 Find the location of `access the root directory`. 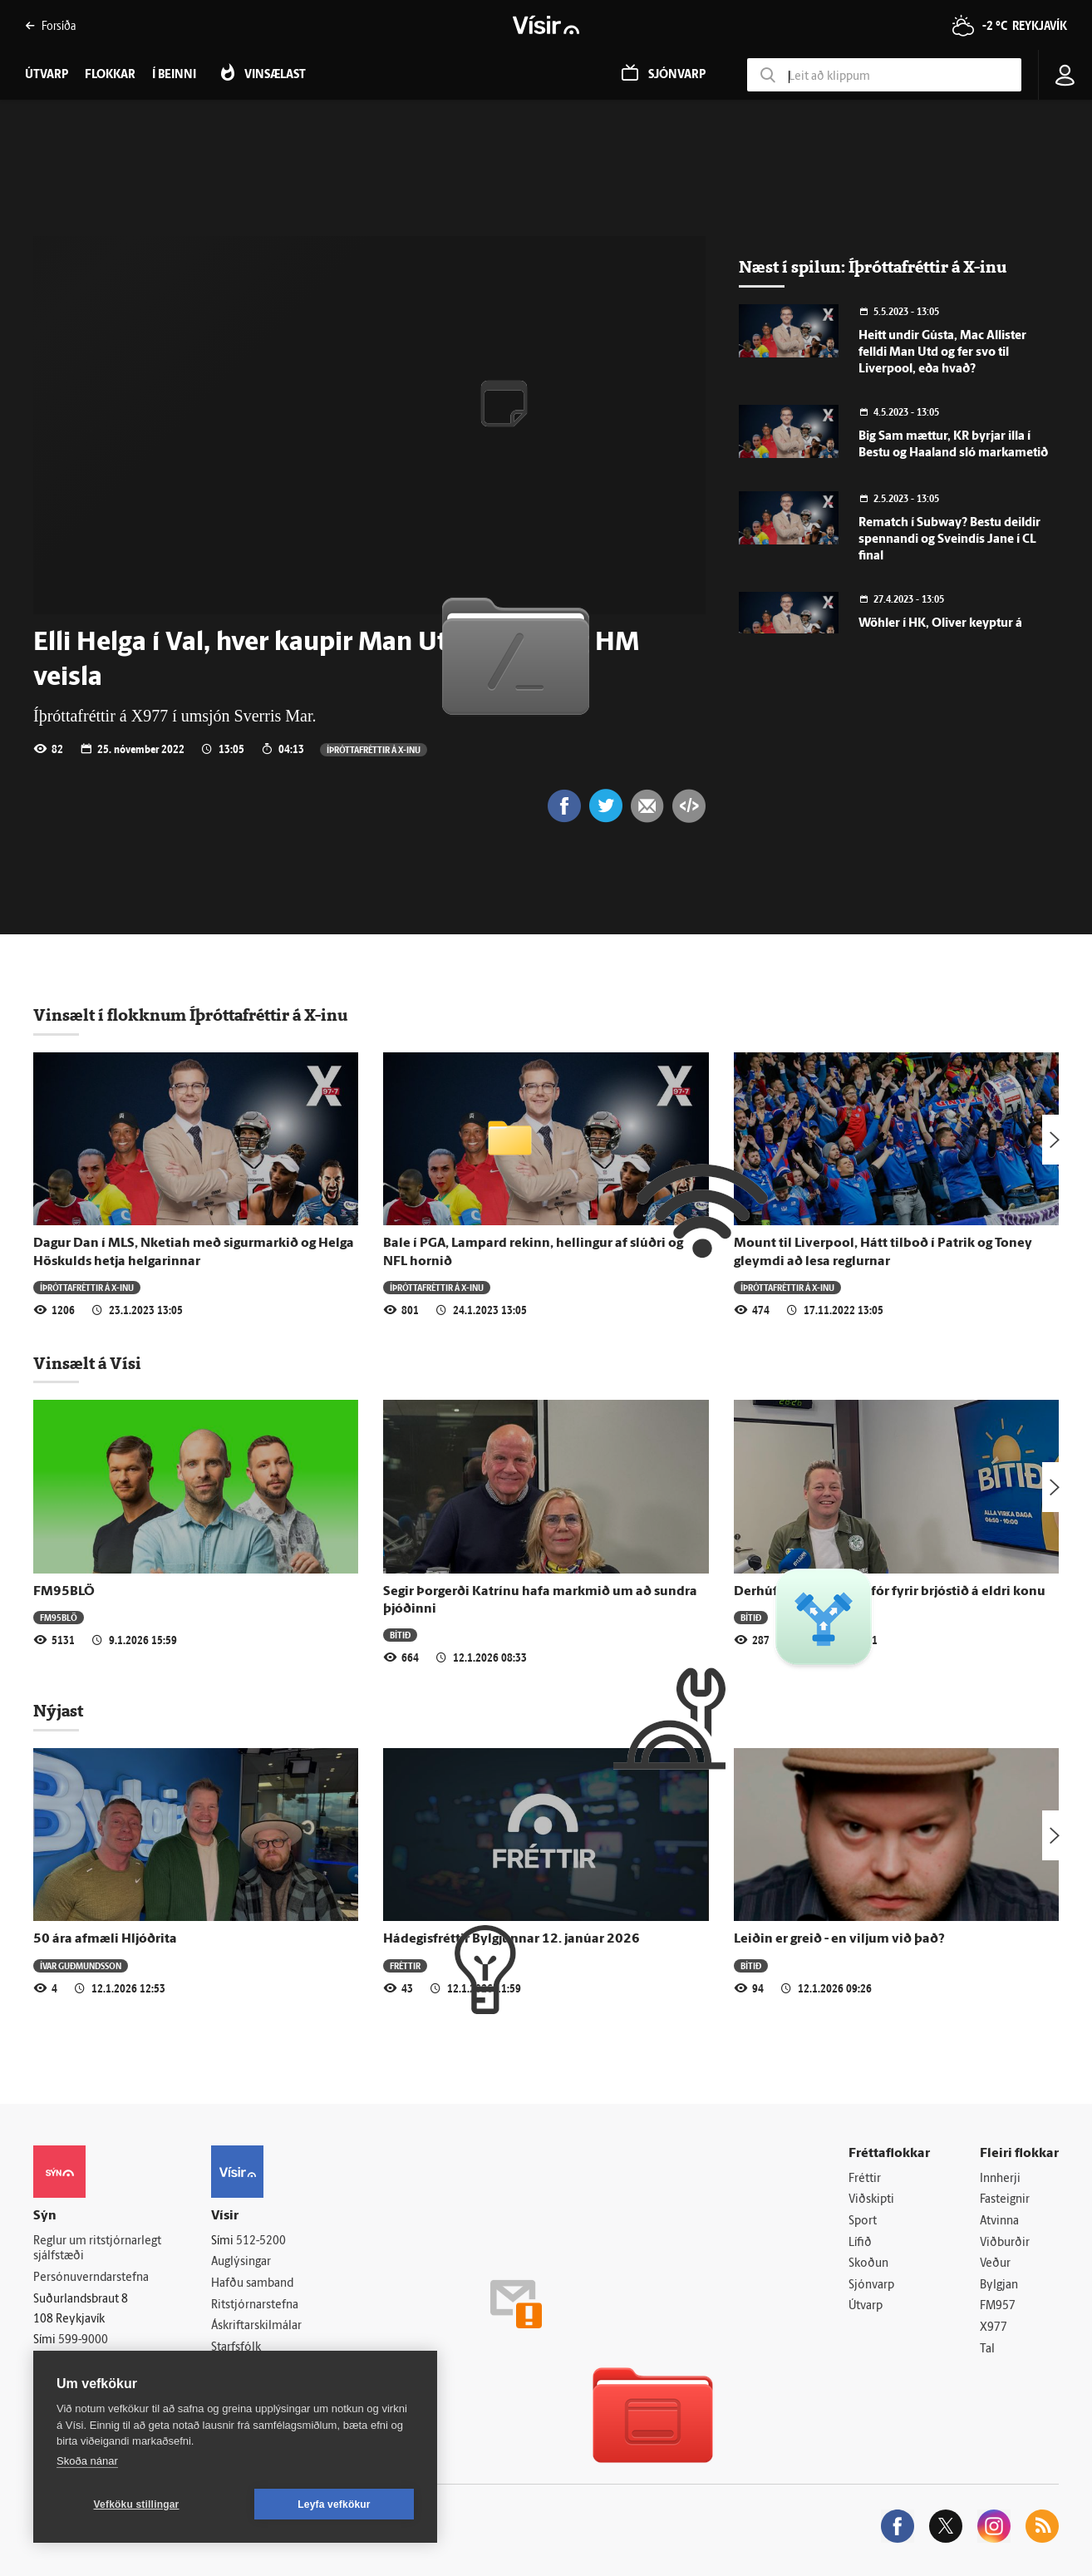

access the root directory is located at coordinates (515, 656).